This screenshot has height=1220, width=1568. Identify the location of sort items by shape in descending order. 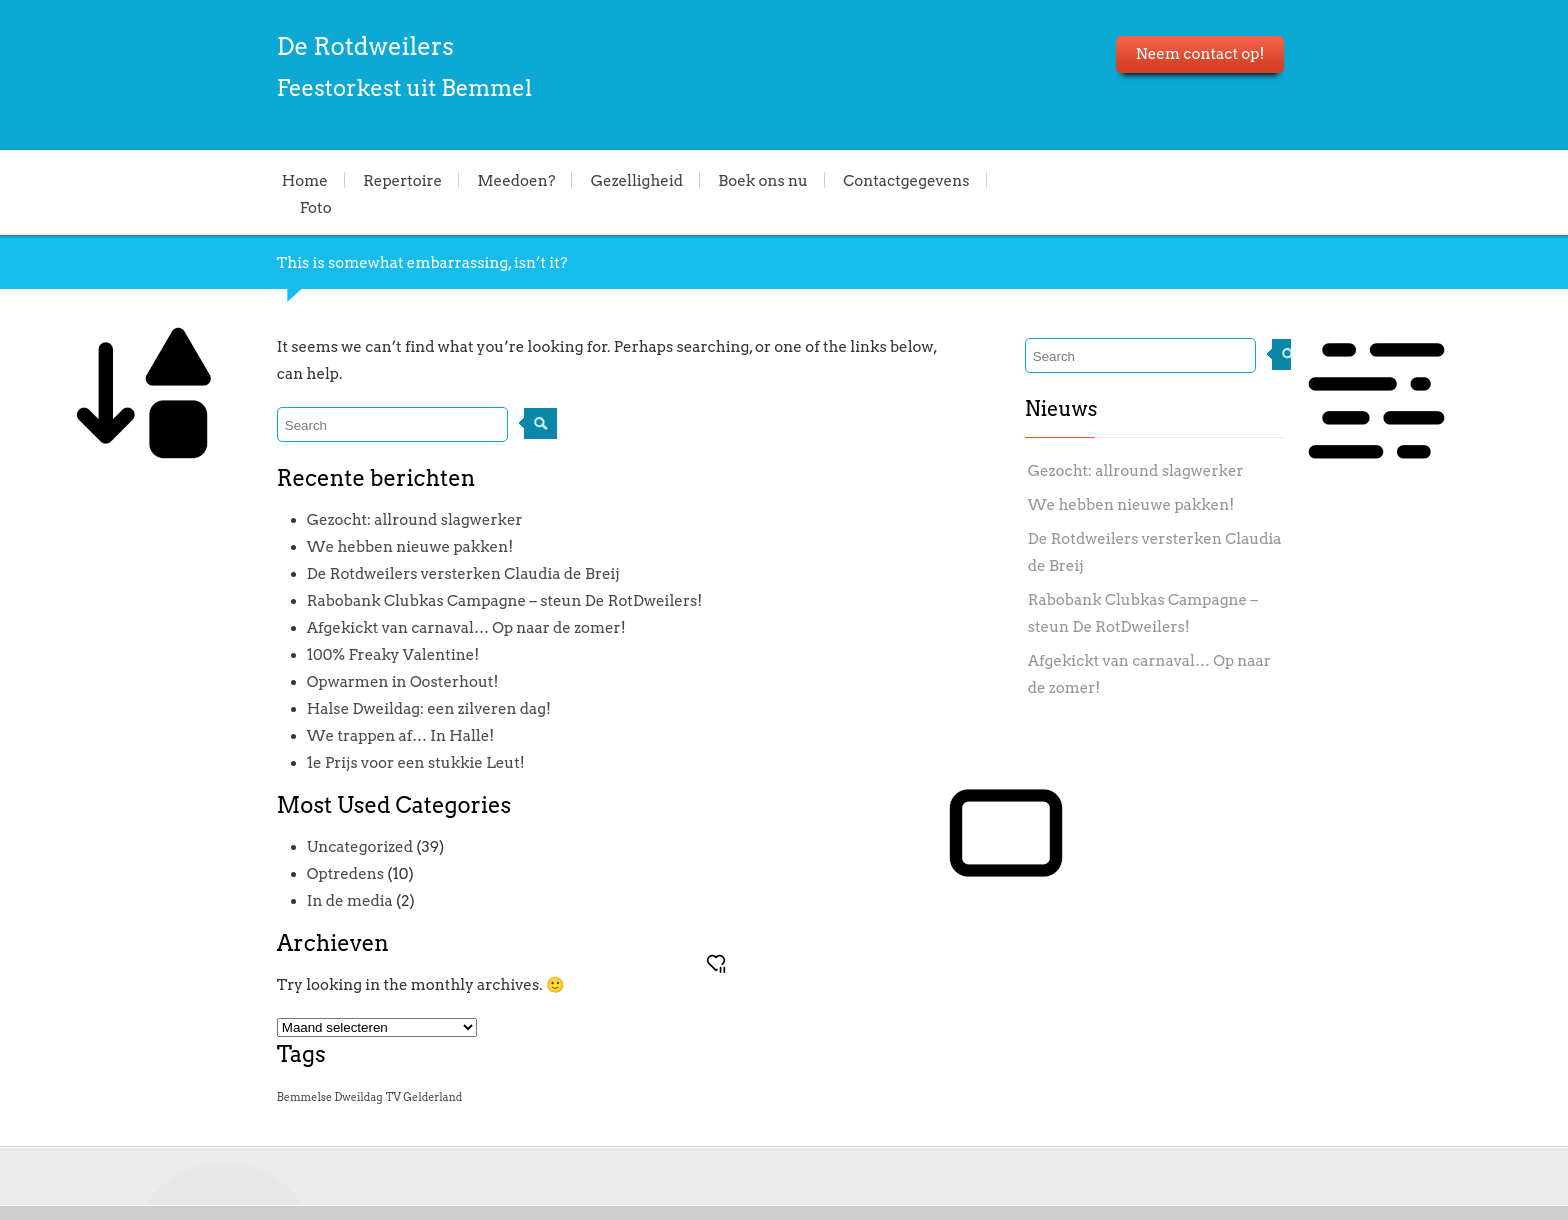
(142, 393).